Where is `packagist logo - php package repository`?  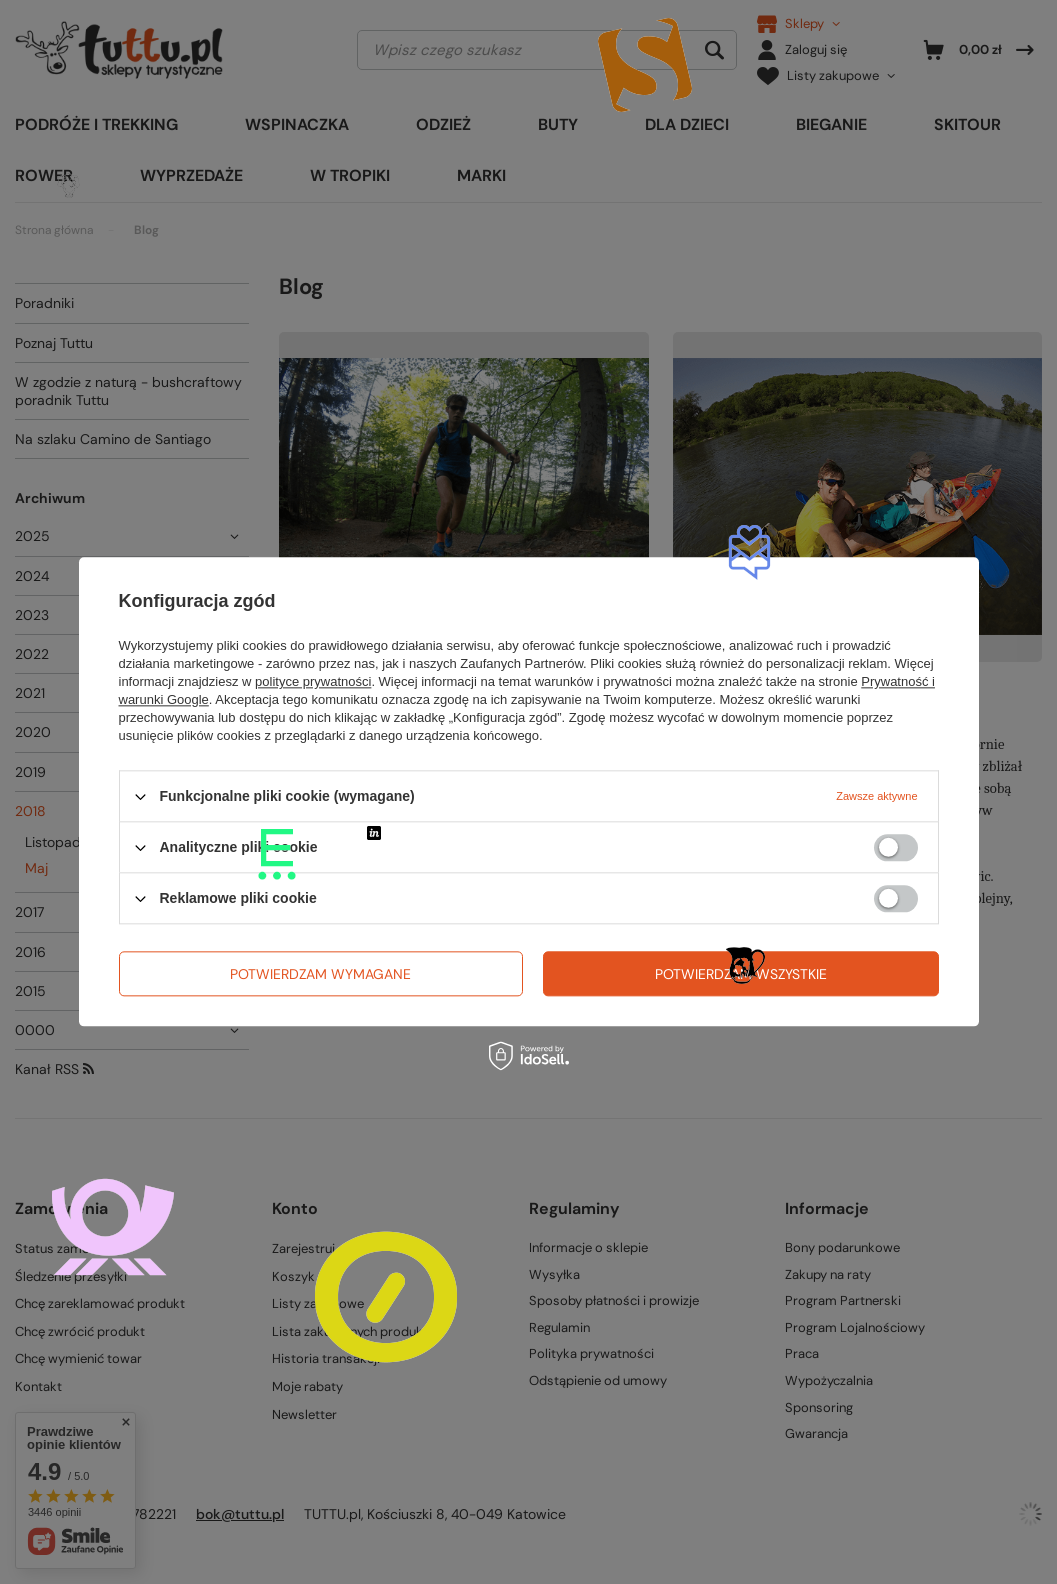
packagist logo - php package repository is located at coordinates (68, 185).